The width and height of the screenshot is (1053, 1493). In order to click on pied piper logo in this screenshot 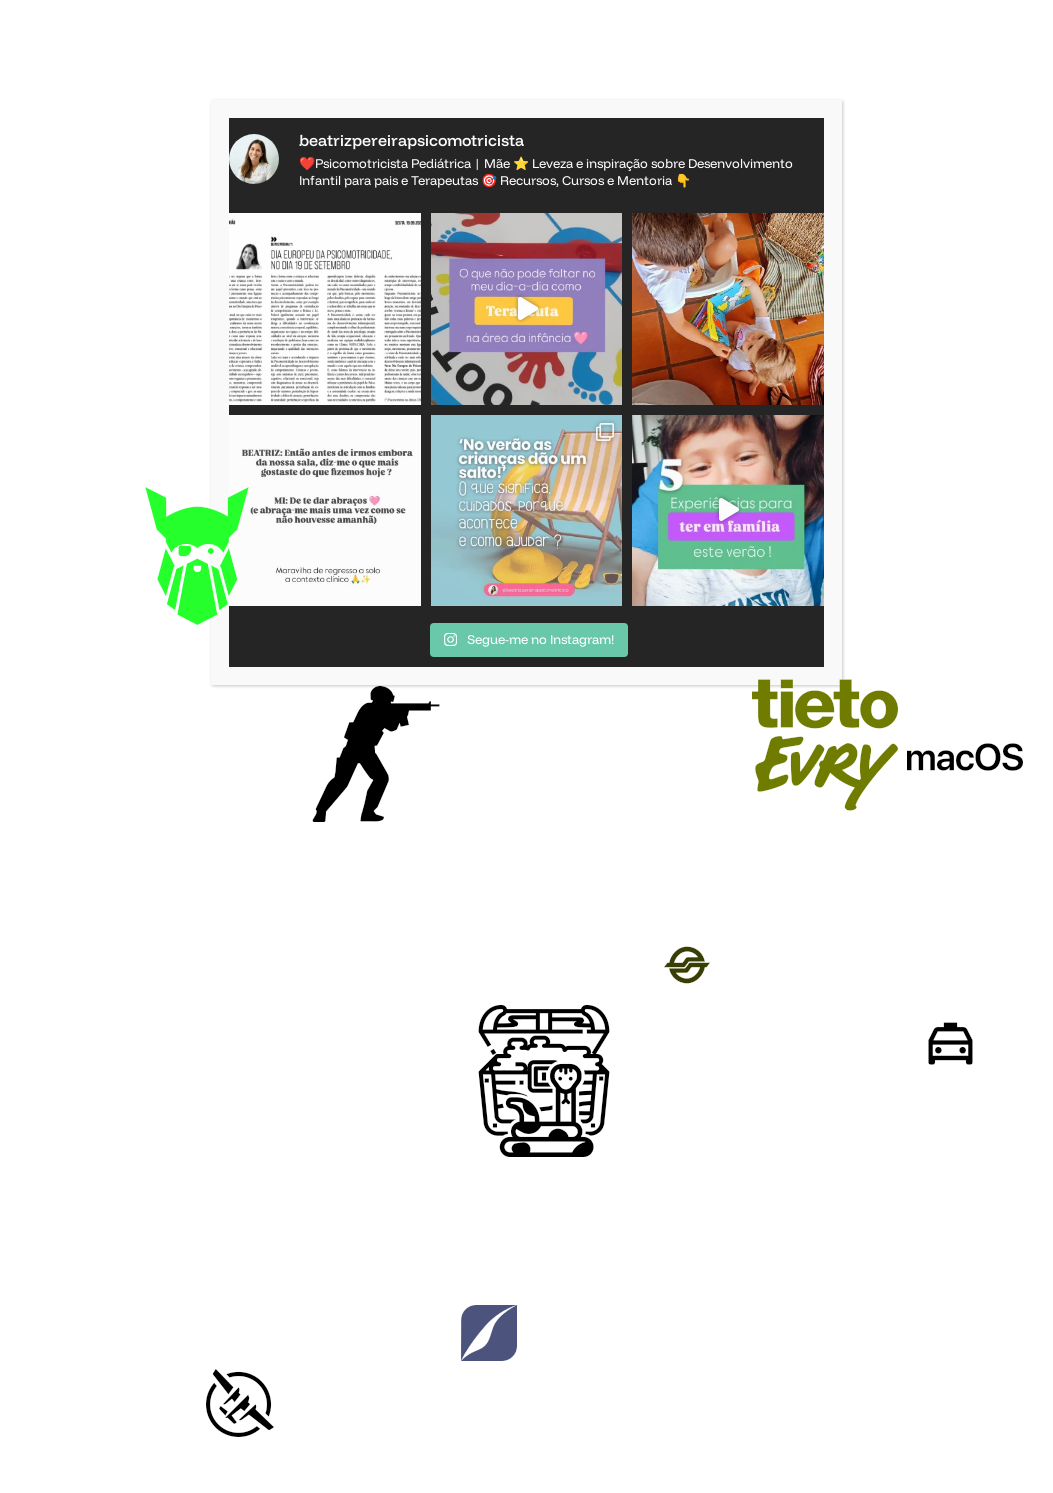, I will do `click(489, 1333)`.